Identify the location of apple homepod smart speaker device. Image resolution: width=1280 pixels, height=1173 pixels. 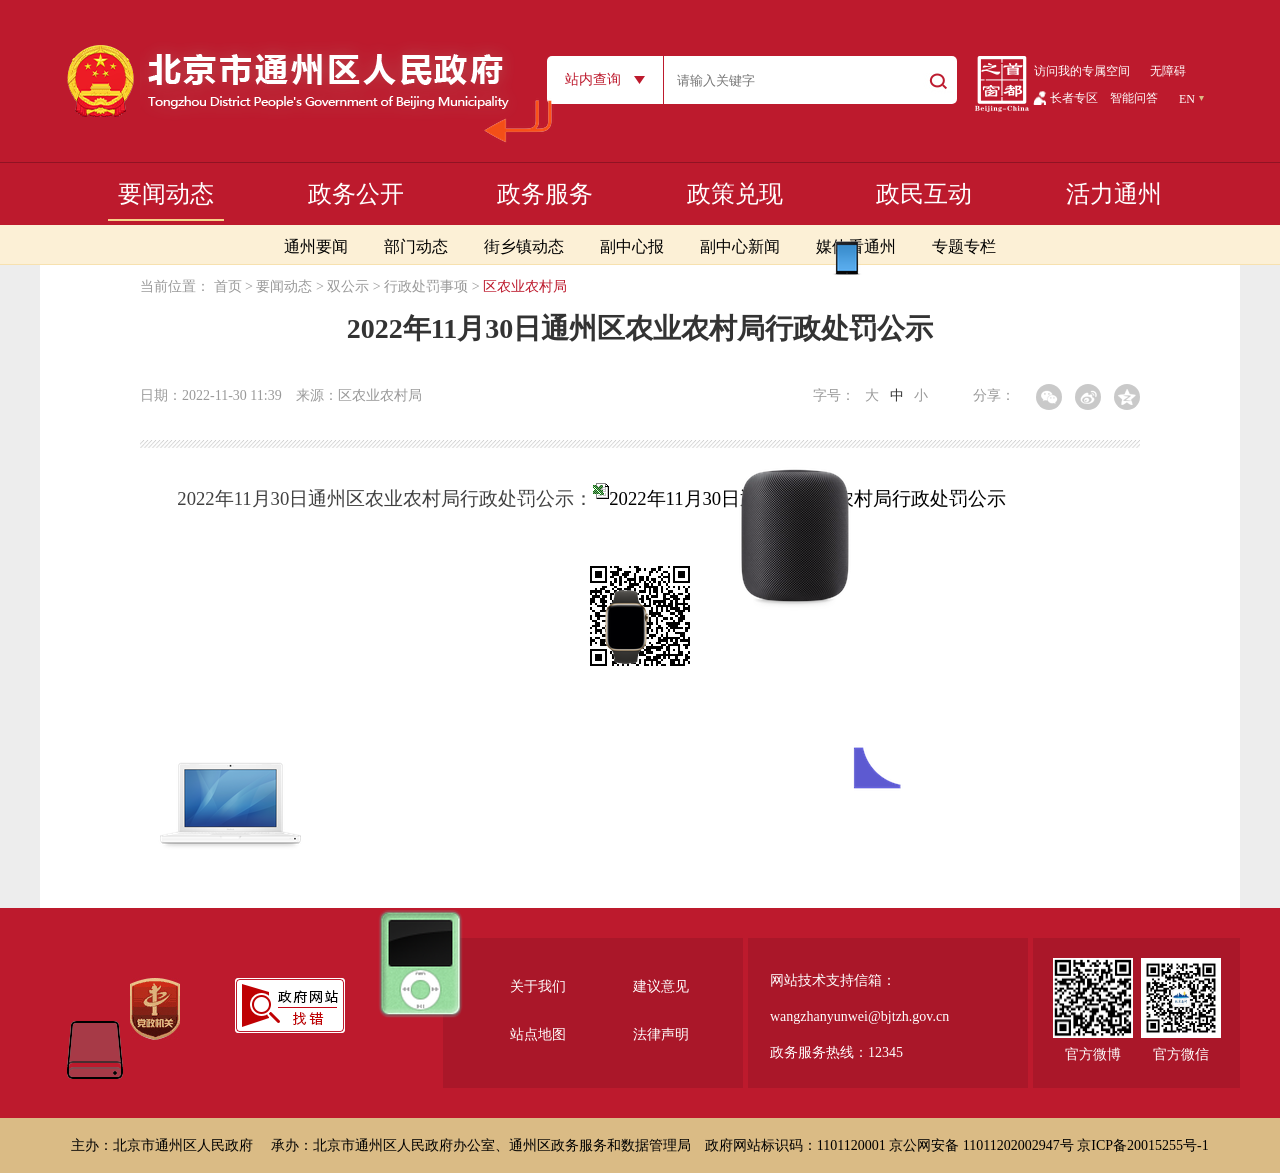
(795, 538).